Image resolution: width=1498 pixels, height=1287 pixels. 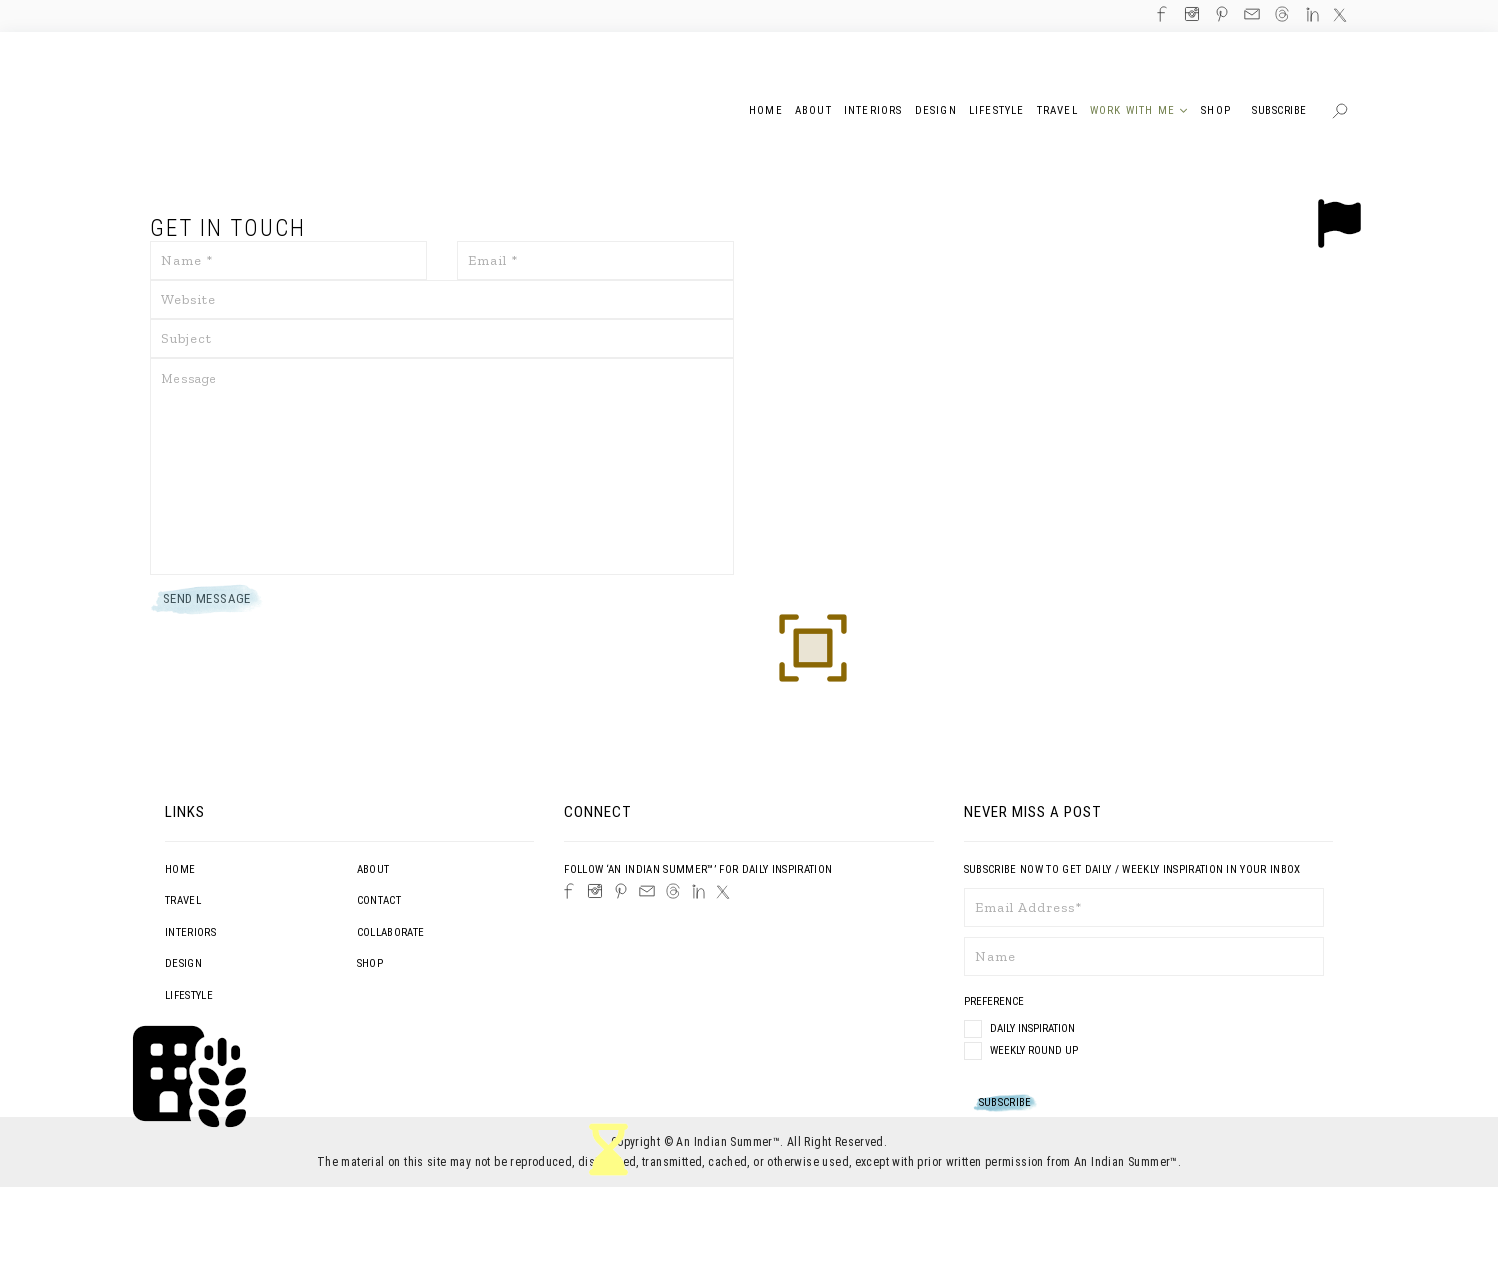 I want to click on indicates time has expired or countdown complete, so click(x=608, y=1149).